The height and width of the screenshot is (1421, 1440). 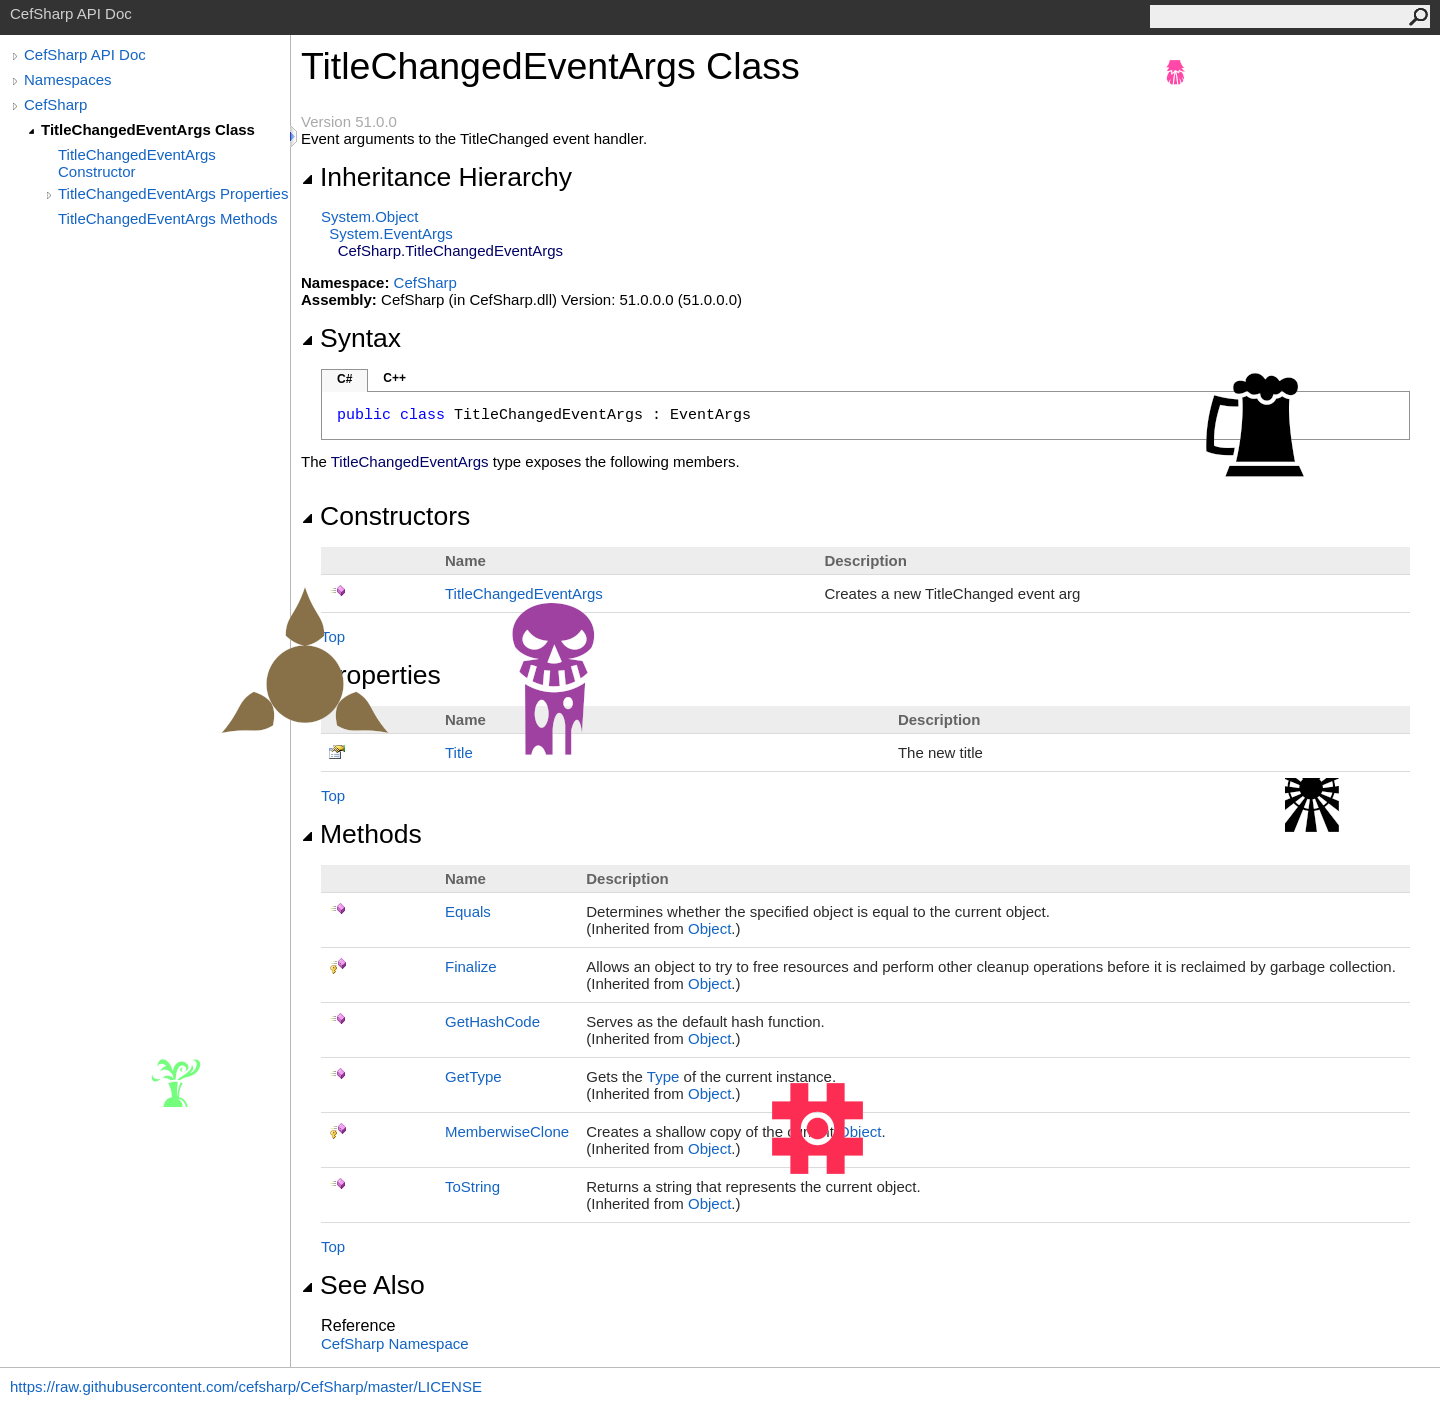 I want to click on settings or configuration menu, so click(x=817, y=1128).